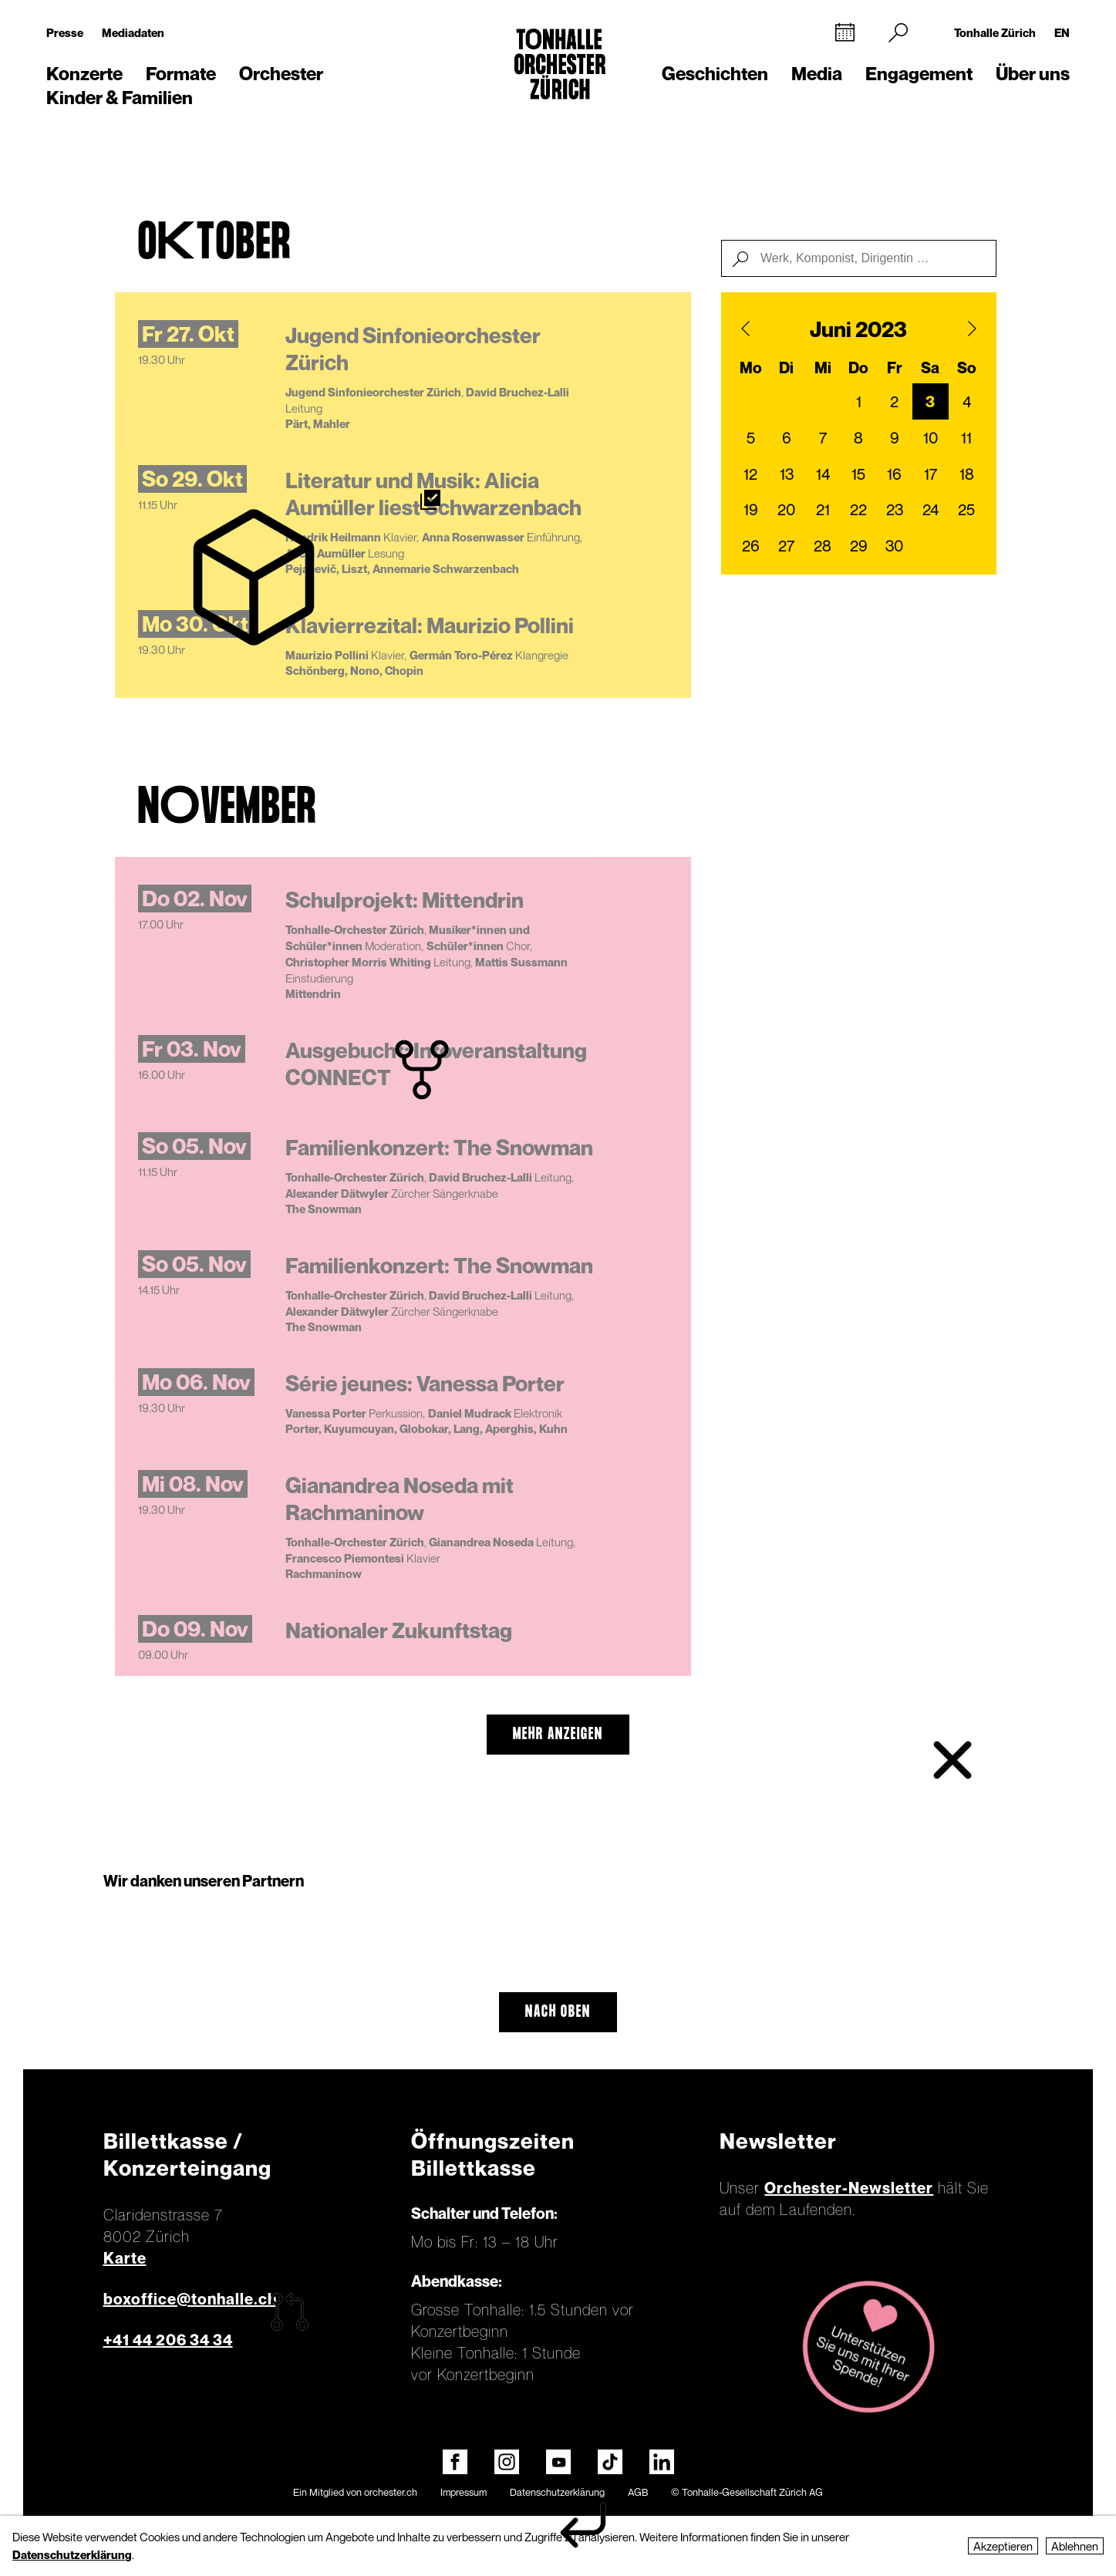 This screenshot has height=2576, width=1116. Describe the element at coordinates (422, 1070) in the screenshot. I see `fork this repository` at that location.